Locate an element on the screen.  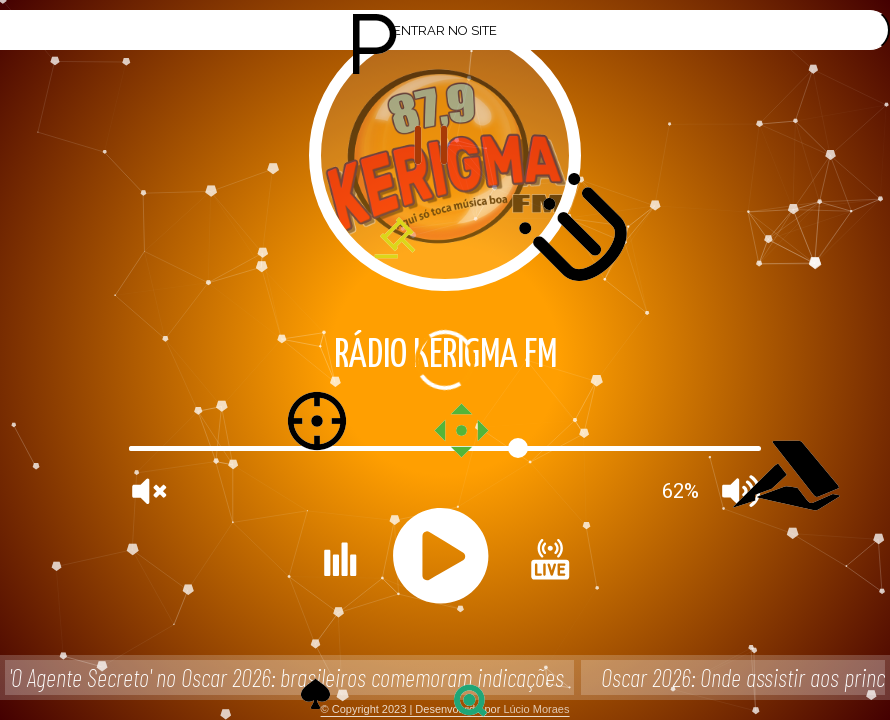
open Qlik analytics application is located at coordinates (470, 700).